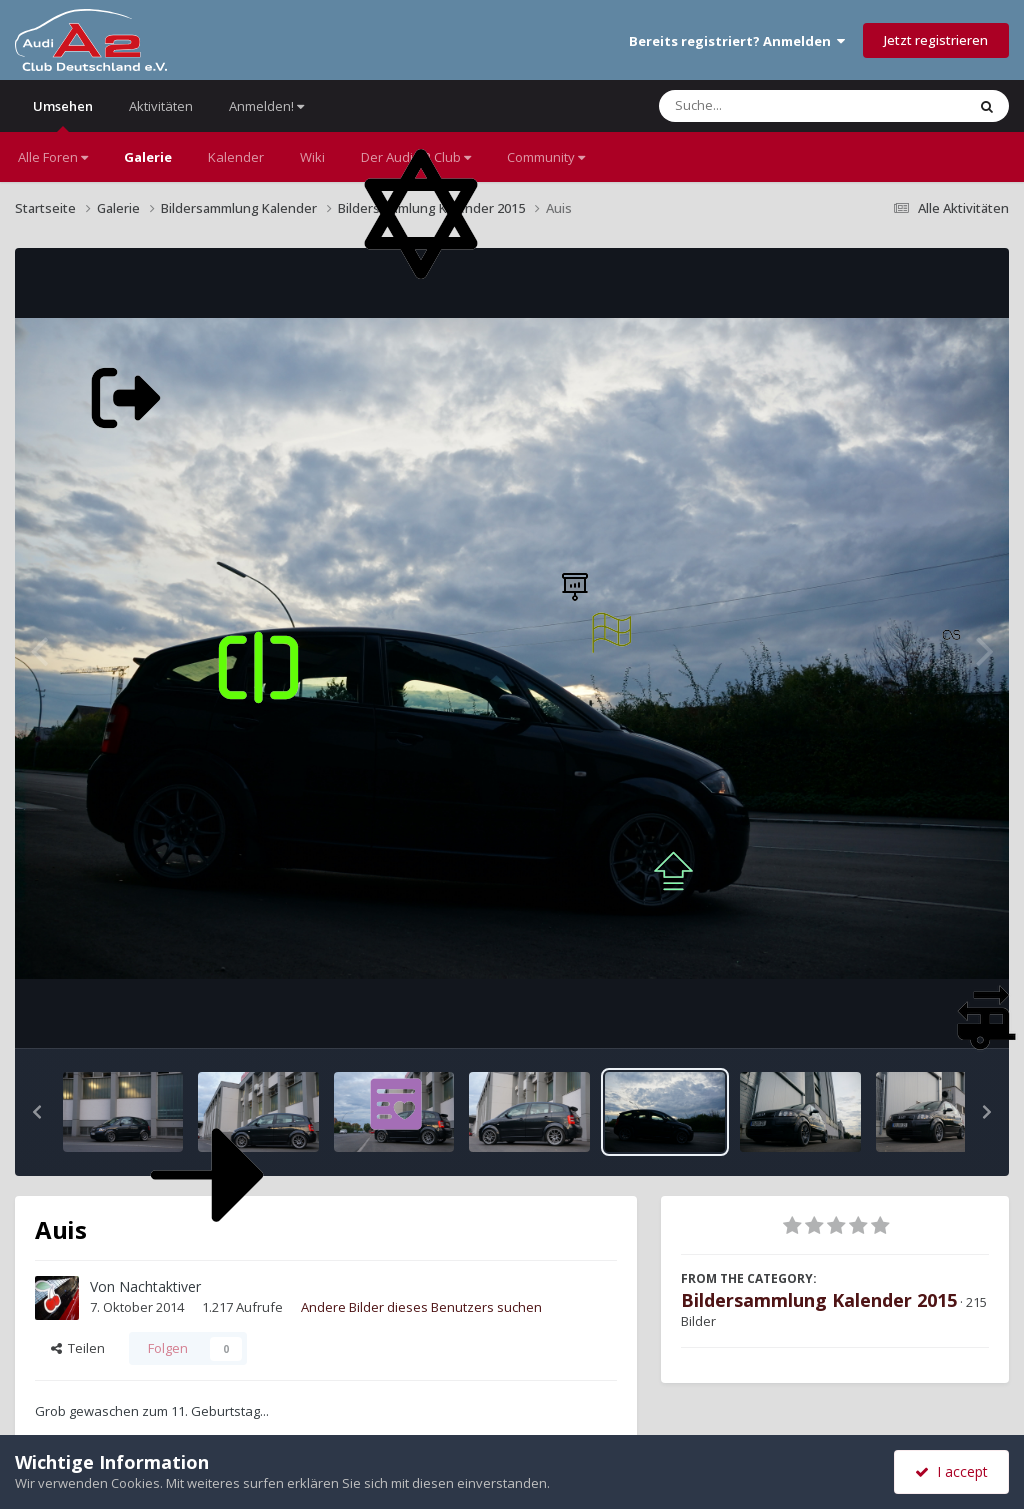  I want to click on connect to Last.fm account, so click(951, 634).